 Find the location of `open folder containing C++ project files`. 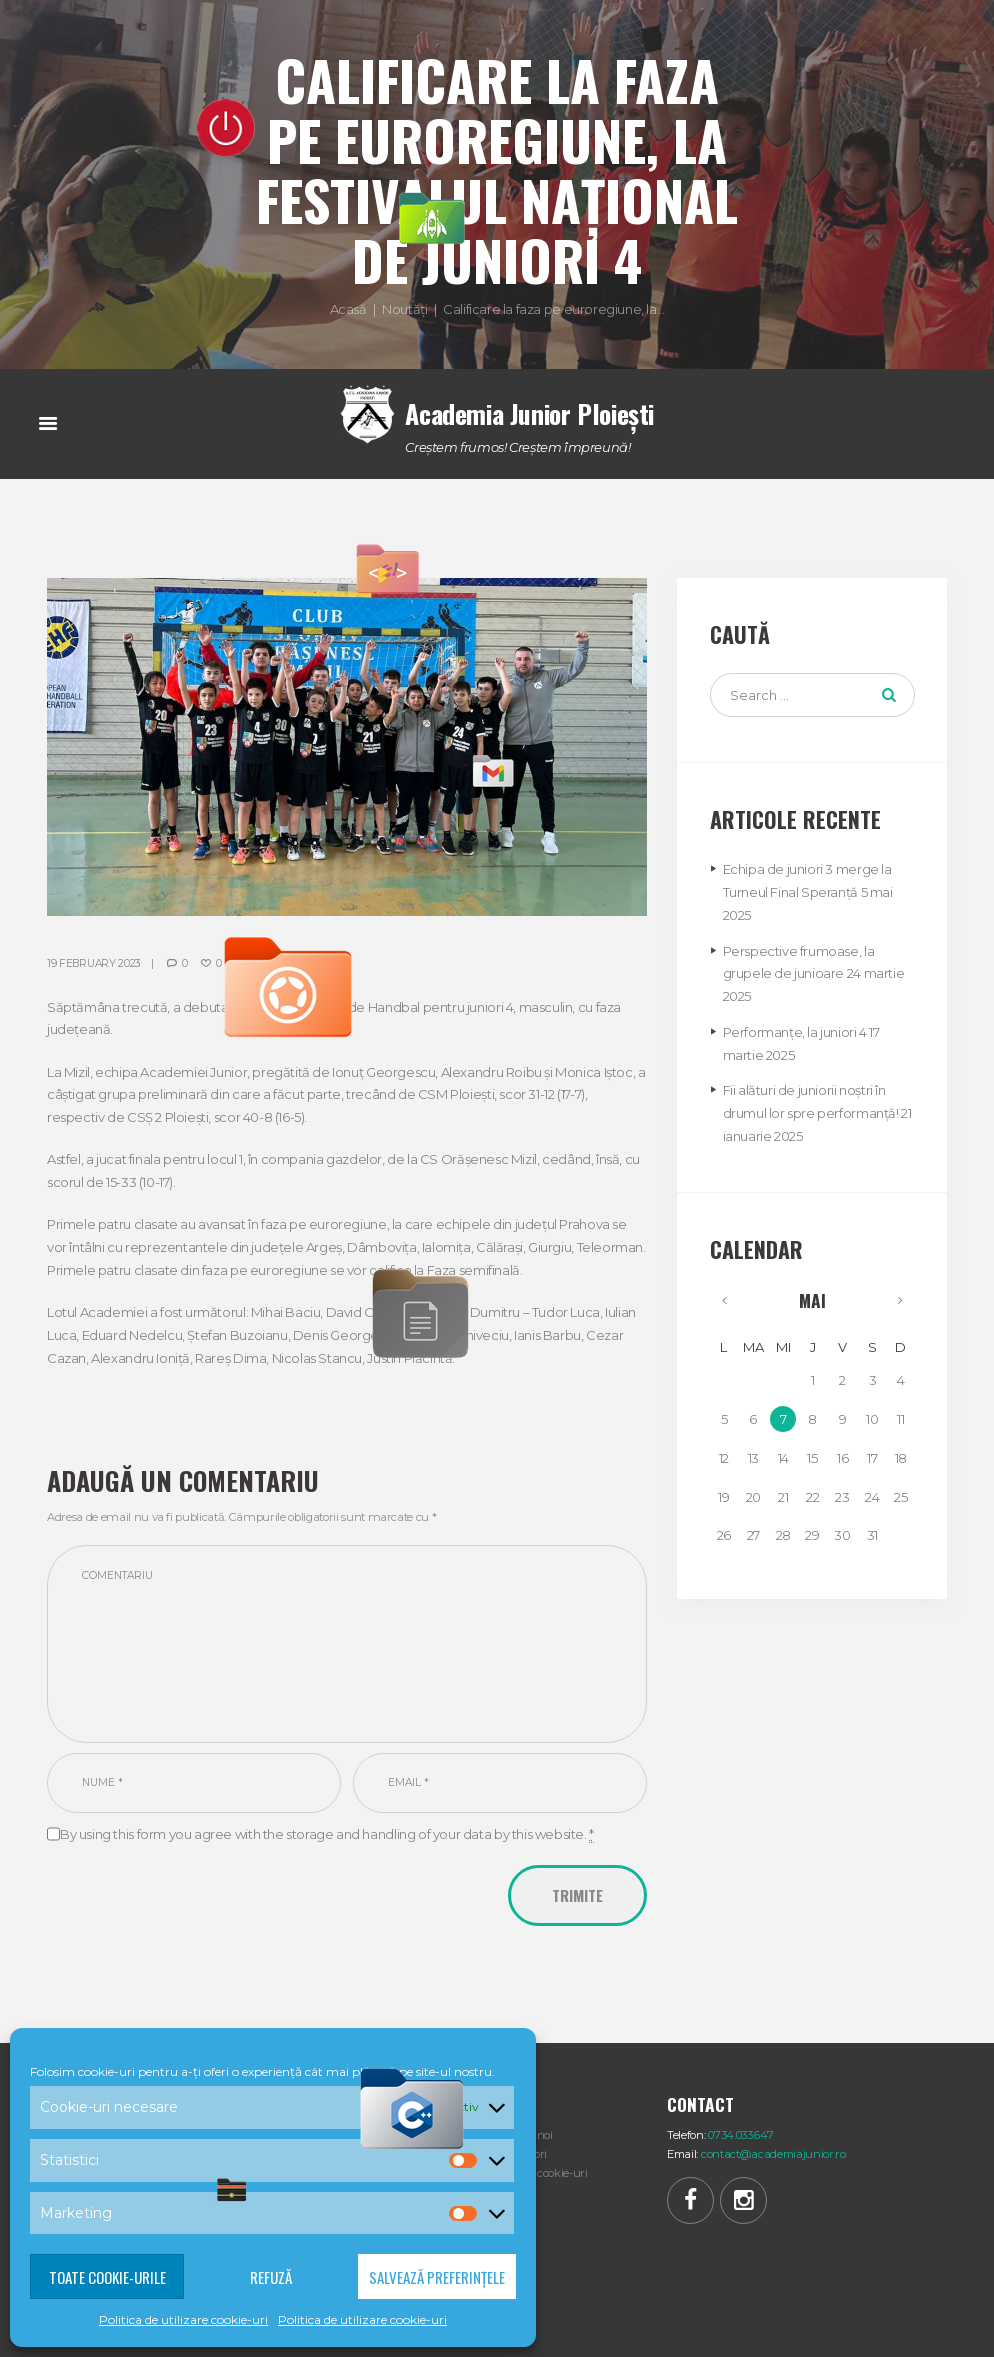

open folder containing C++ project files is located at coordinates (411, 2111).